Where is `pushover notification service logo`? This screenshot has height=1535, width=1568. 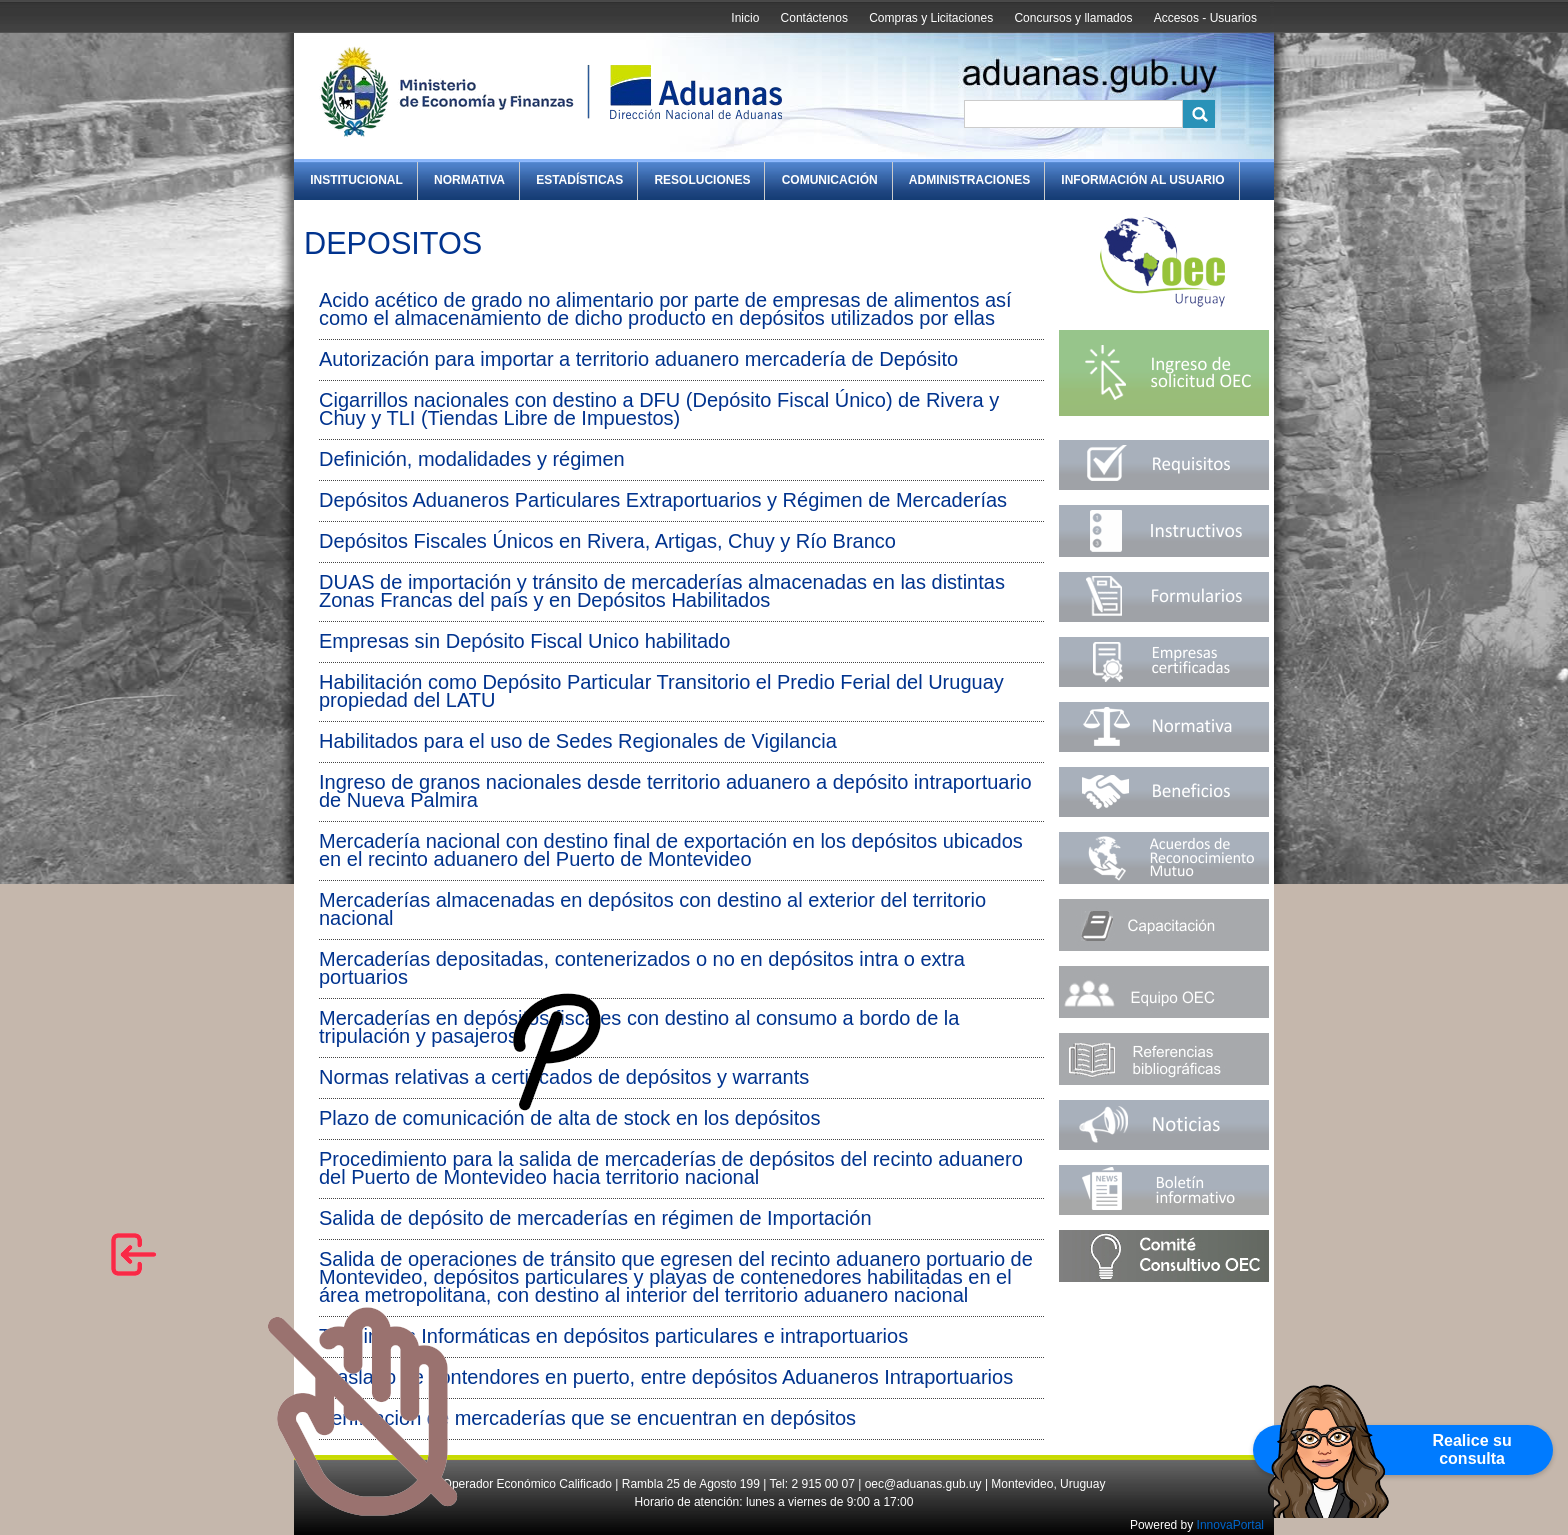
pushover notification service logo is located at coordinates (554, 1052).